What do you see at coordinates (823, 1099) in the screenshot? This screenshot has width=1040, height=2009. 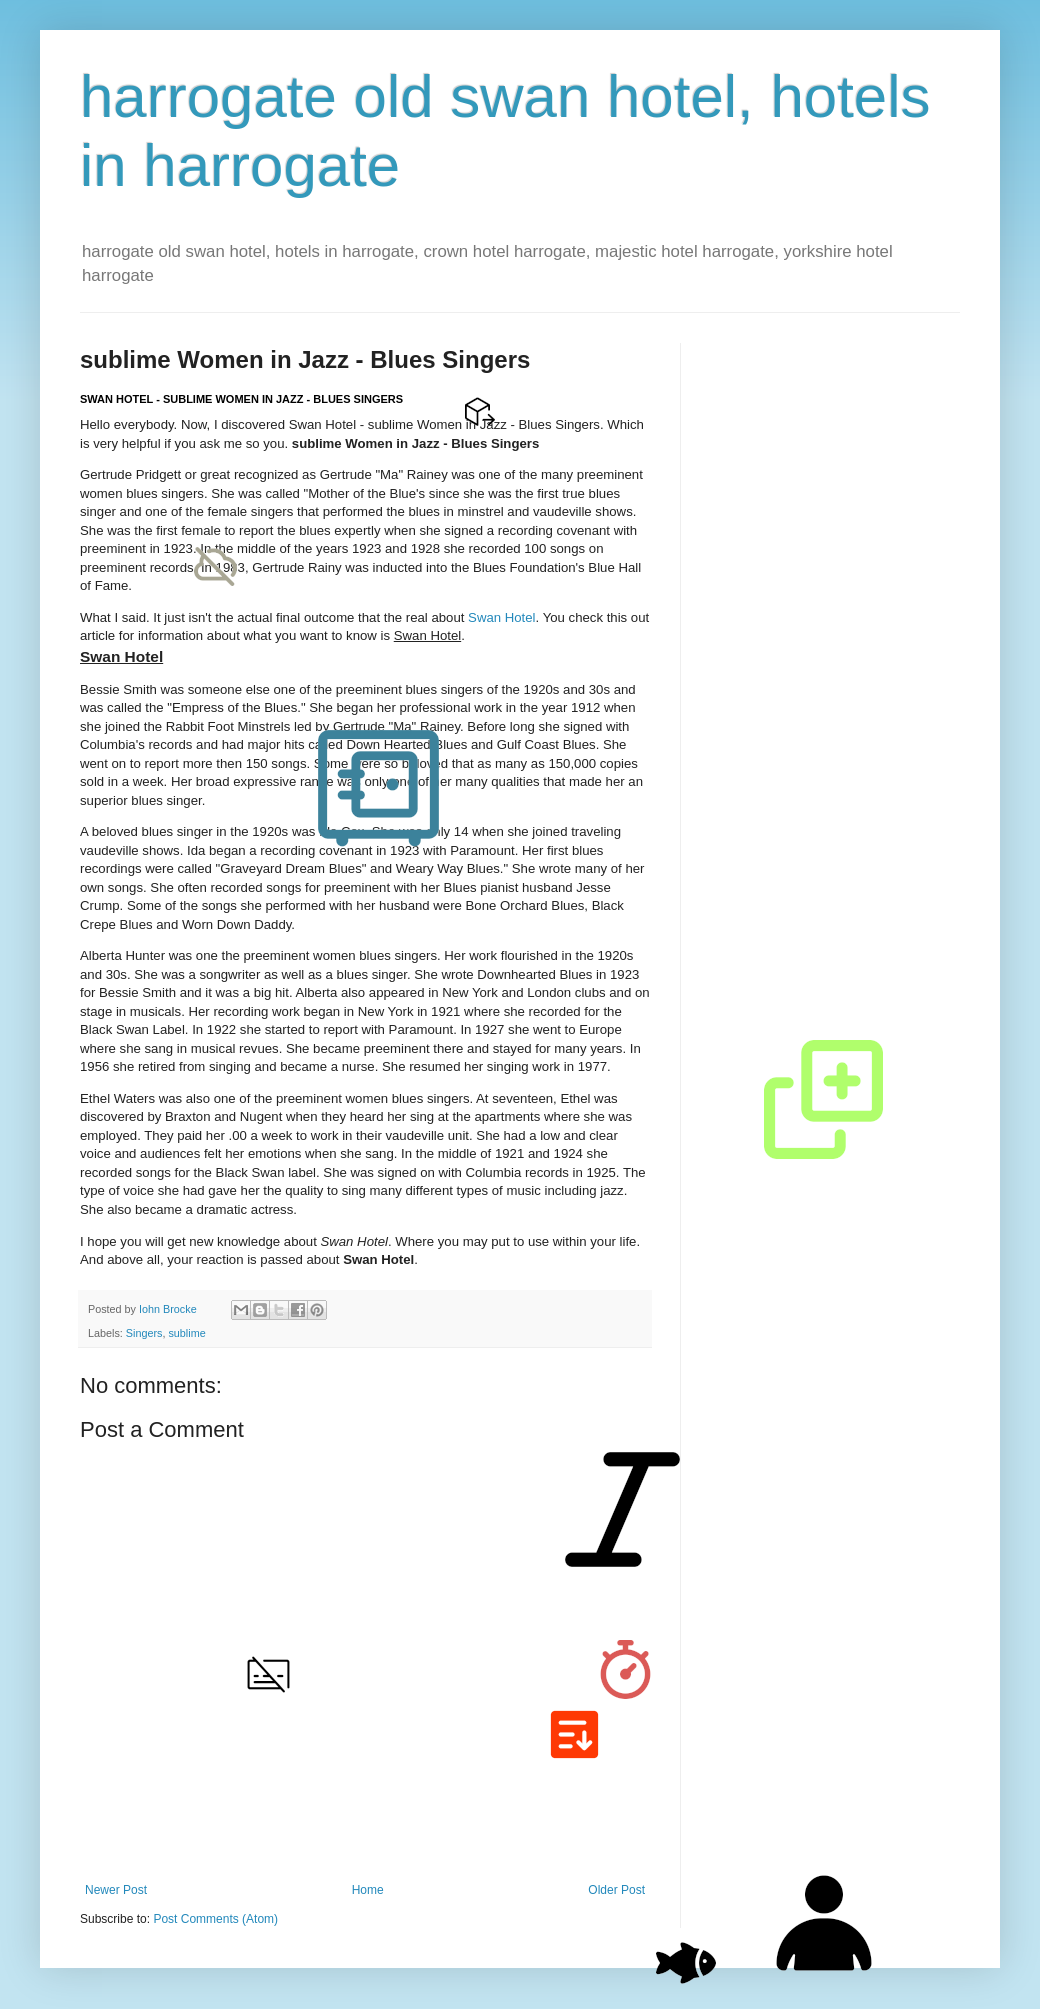 I see `duplicate or copy an item` at bounding box center [823, 1099].